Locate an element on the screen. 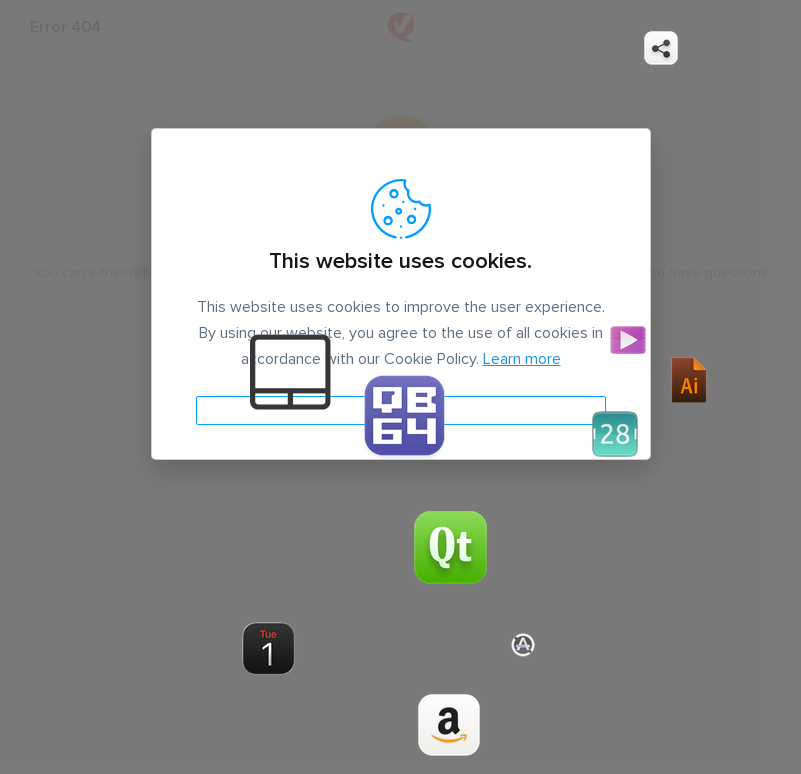 The image size is (801, 774). touchpad or trackpad input device is located at coordinates (293, 372).